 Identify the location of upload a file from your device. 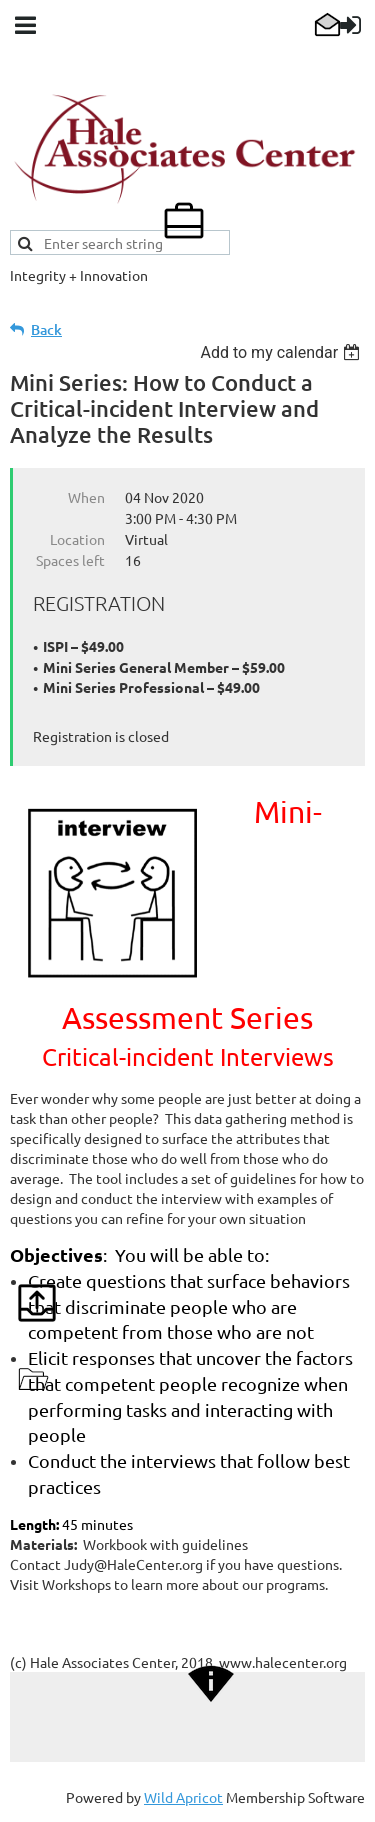
(37, 1303).